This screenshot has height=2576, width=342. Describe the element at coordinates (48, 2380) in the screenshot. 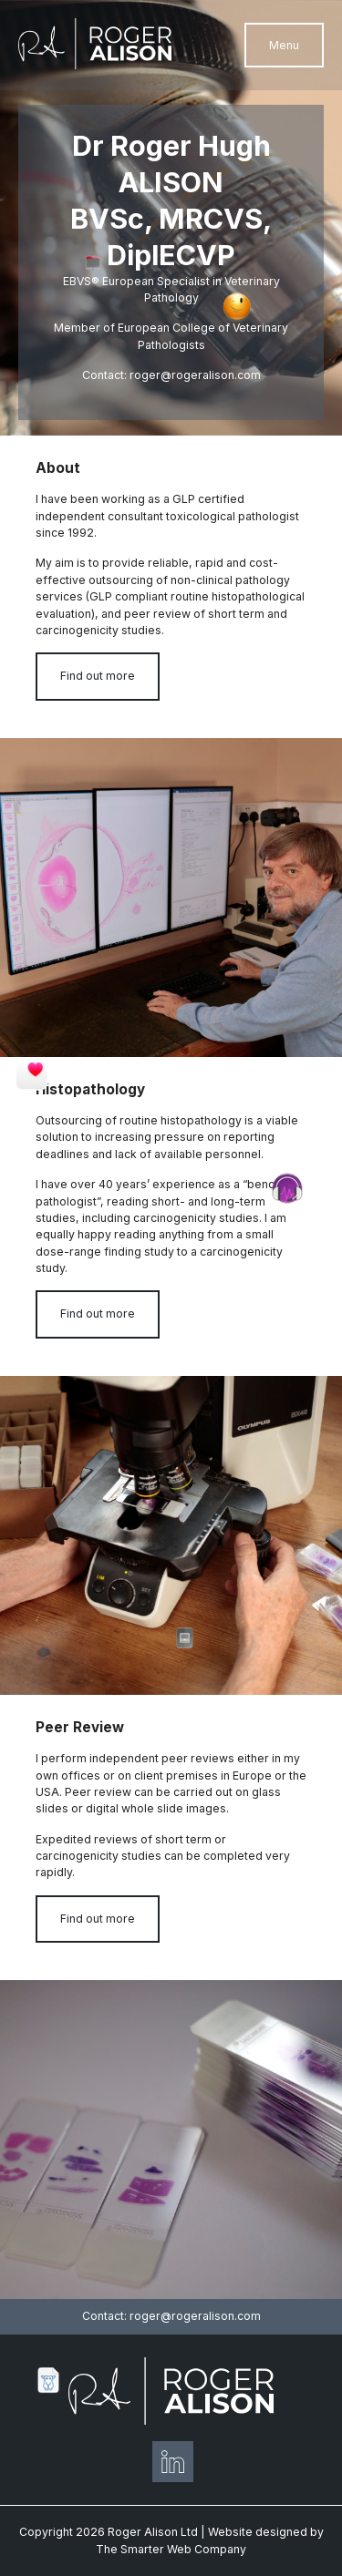

I see `a perl programming language file` at that location.